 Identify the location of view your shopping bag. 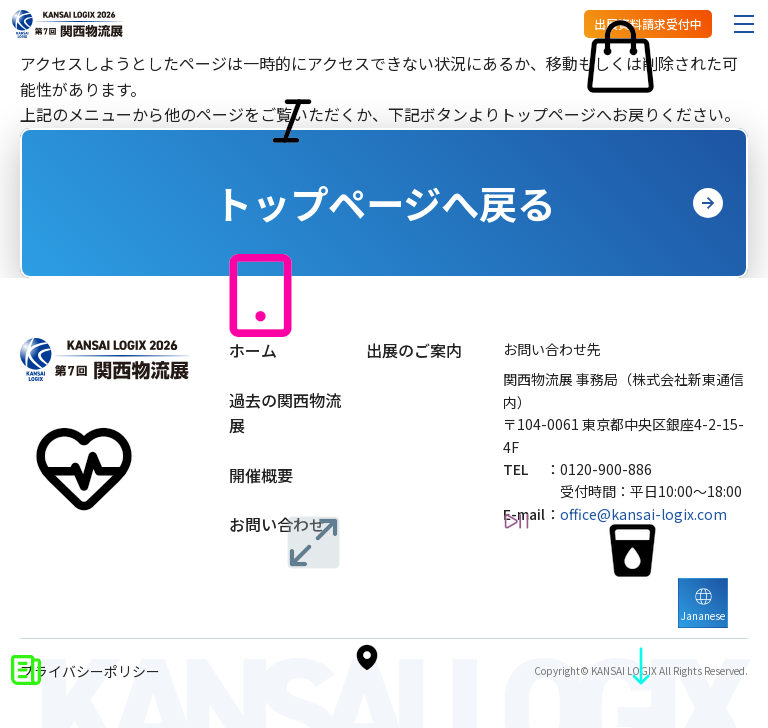
(620, 56).